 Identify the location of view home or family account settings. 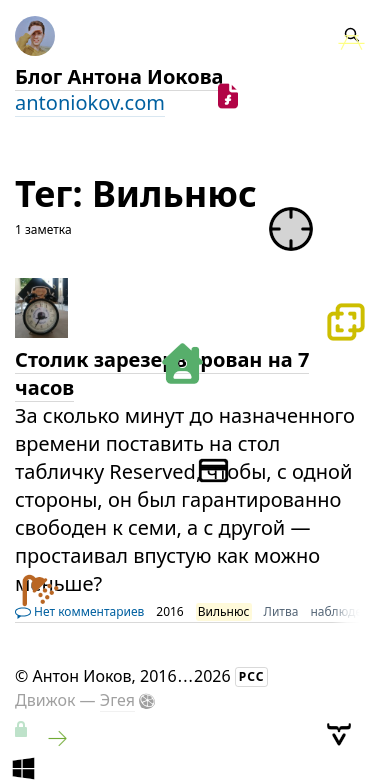
(182, 363).